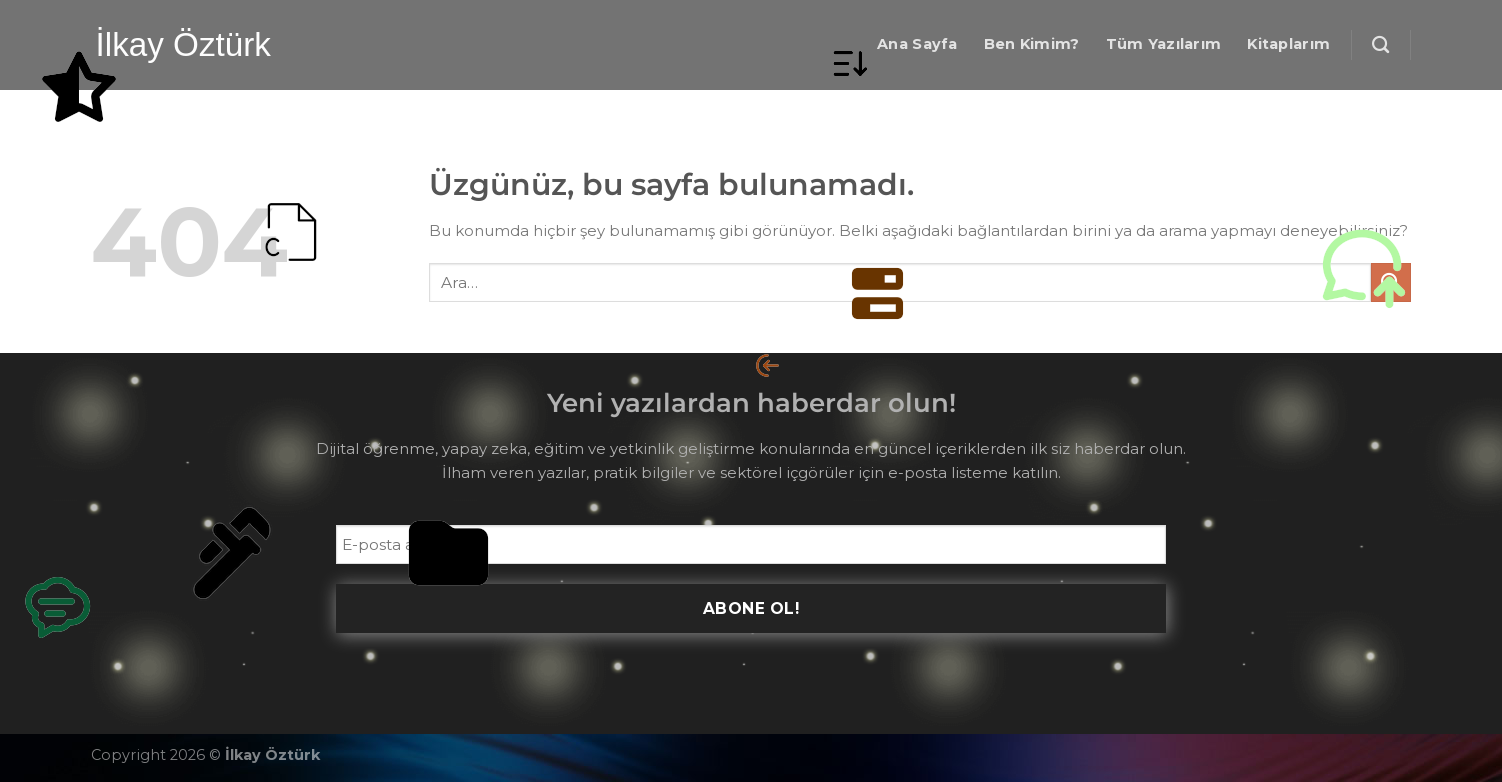  I want to click on open a C programming language file, so click(292, 232).